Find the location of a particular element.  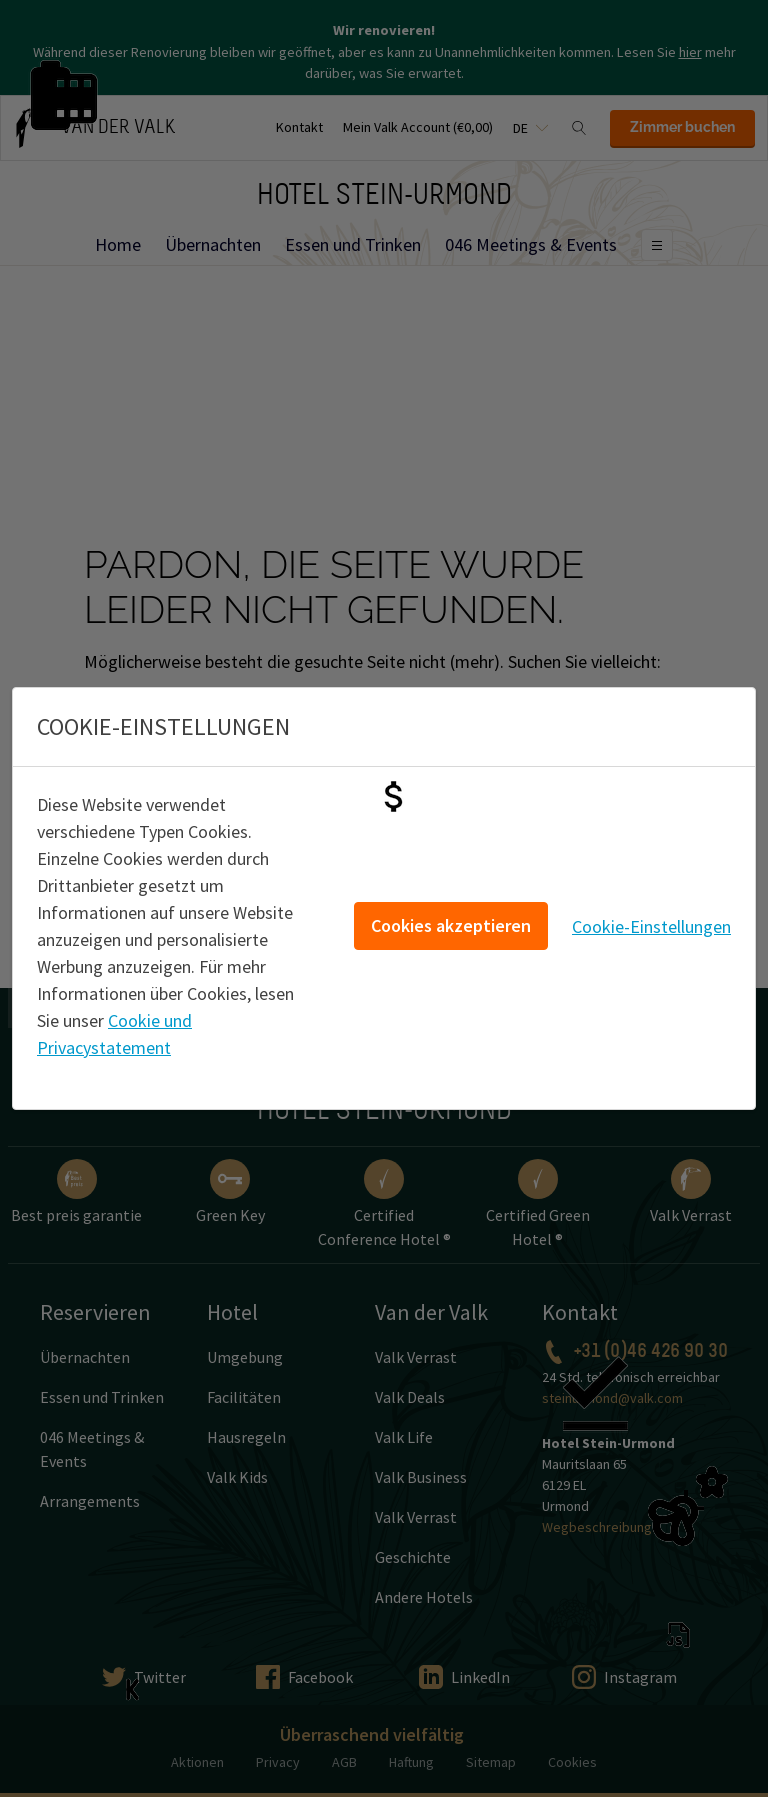

view pricing or payment options is located at coordinates (394, 796).